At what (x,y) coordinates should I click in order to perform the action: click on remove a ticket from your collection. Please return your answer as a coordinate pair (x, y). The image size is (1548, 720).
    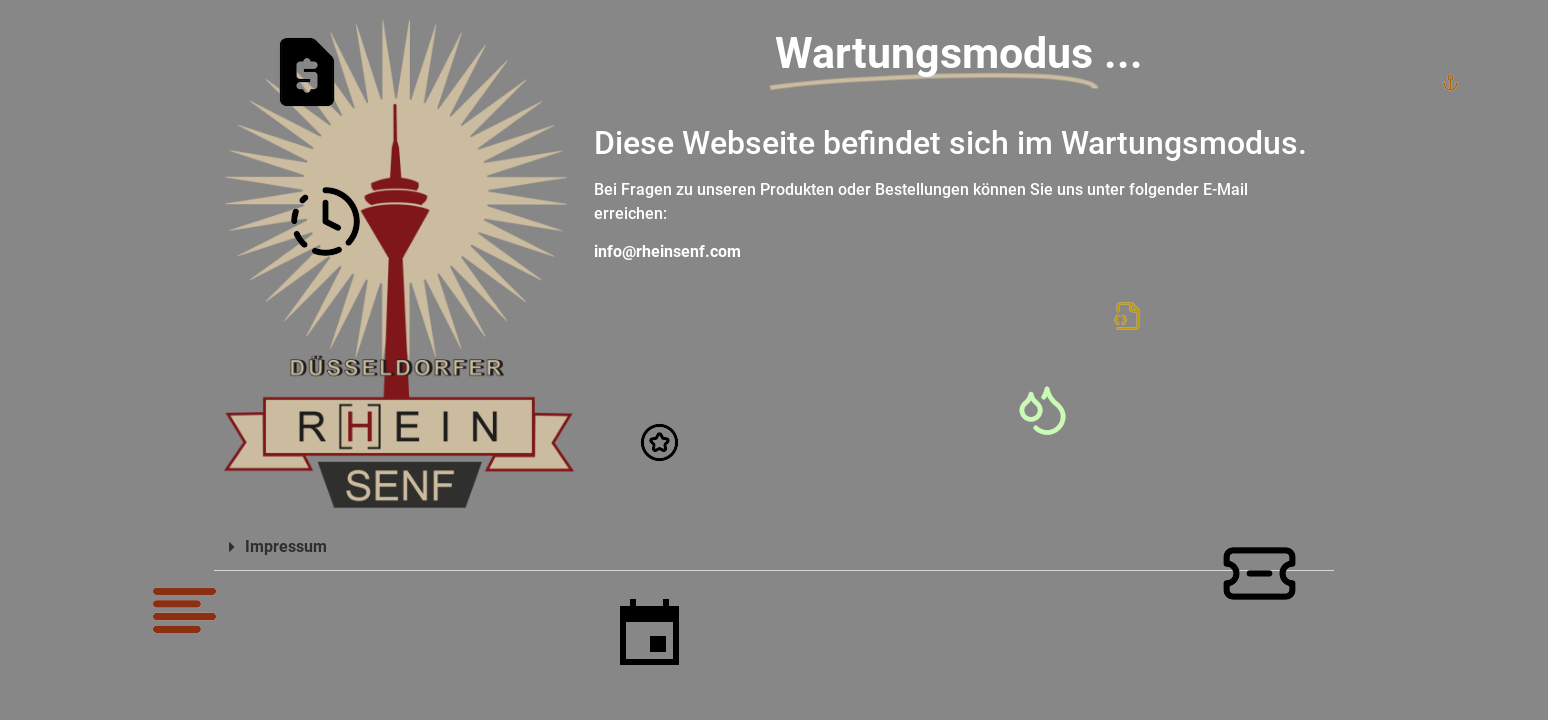
    Looking at the image, I should click on (1259, 573).